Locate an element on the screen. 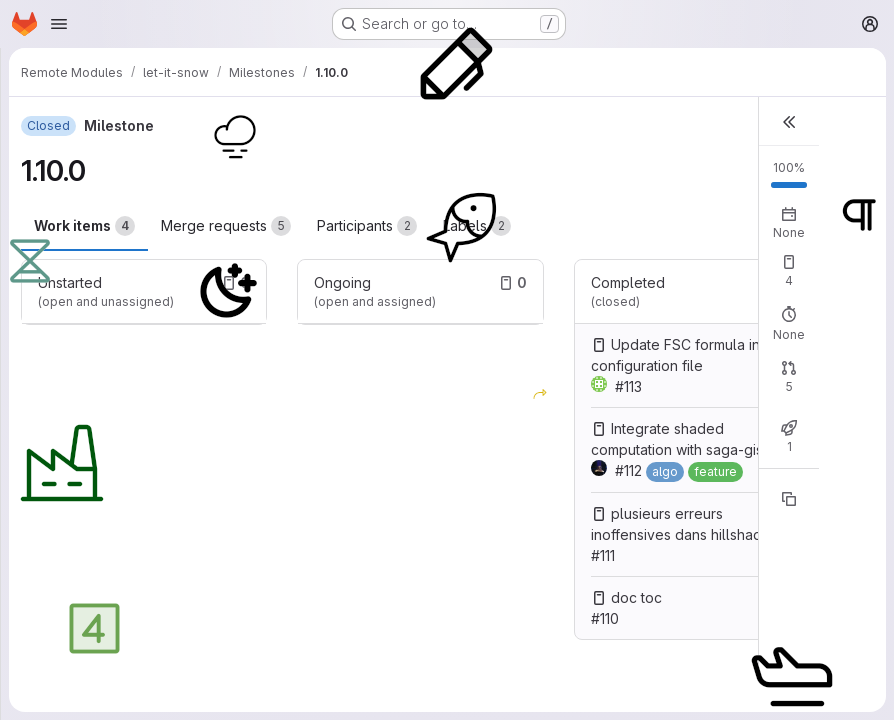 The height and width of the screenshot is (720, 894). indicates foggy weather conditions is located at coordinates (235, 136).